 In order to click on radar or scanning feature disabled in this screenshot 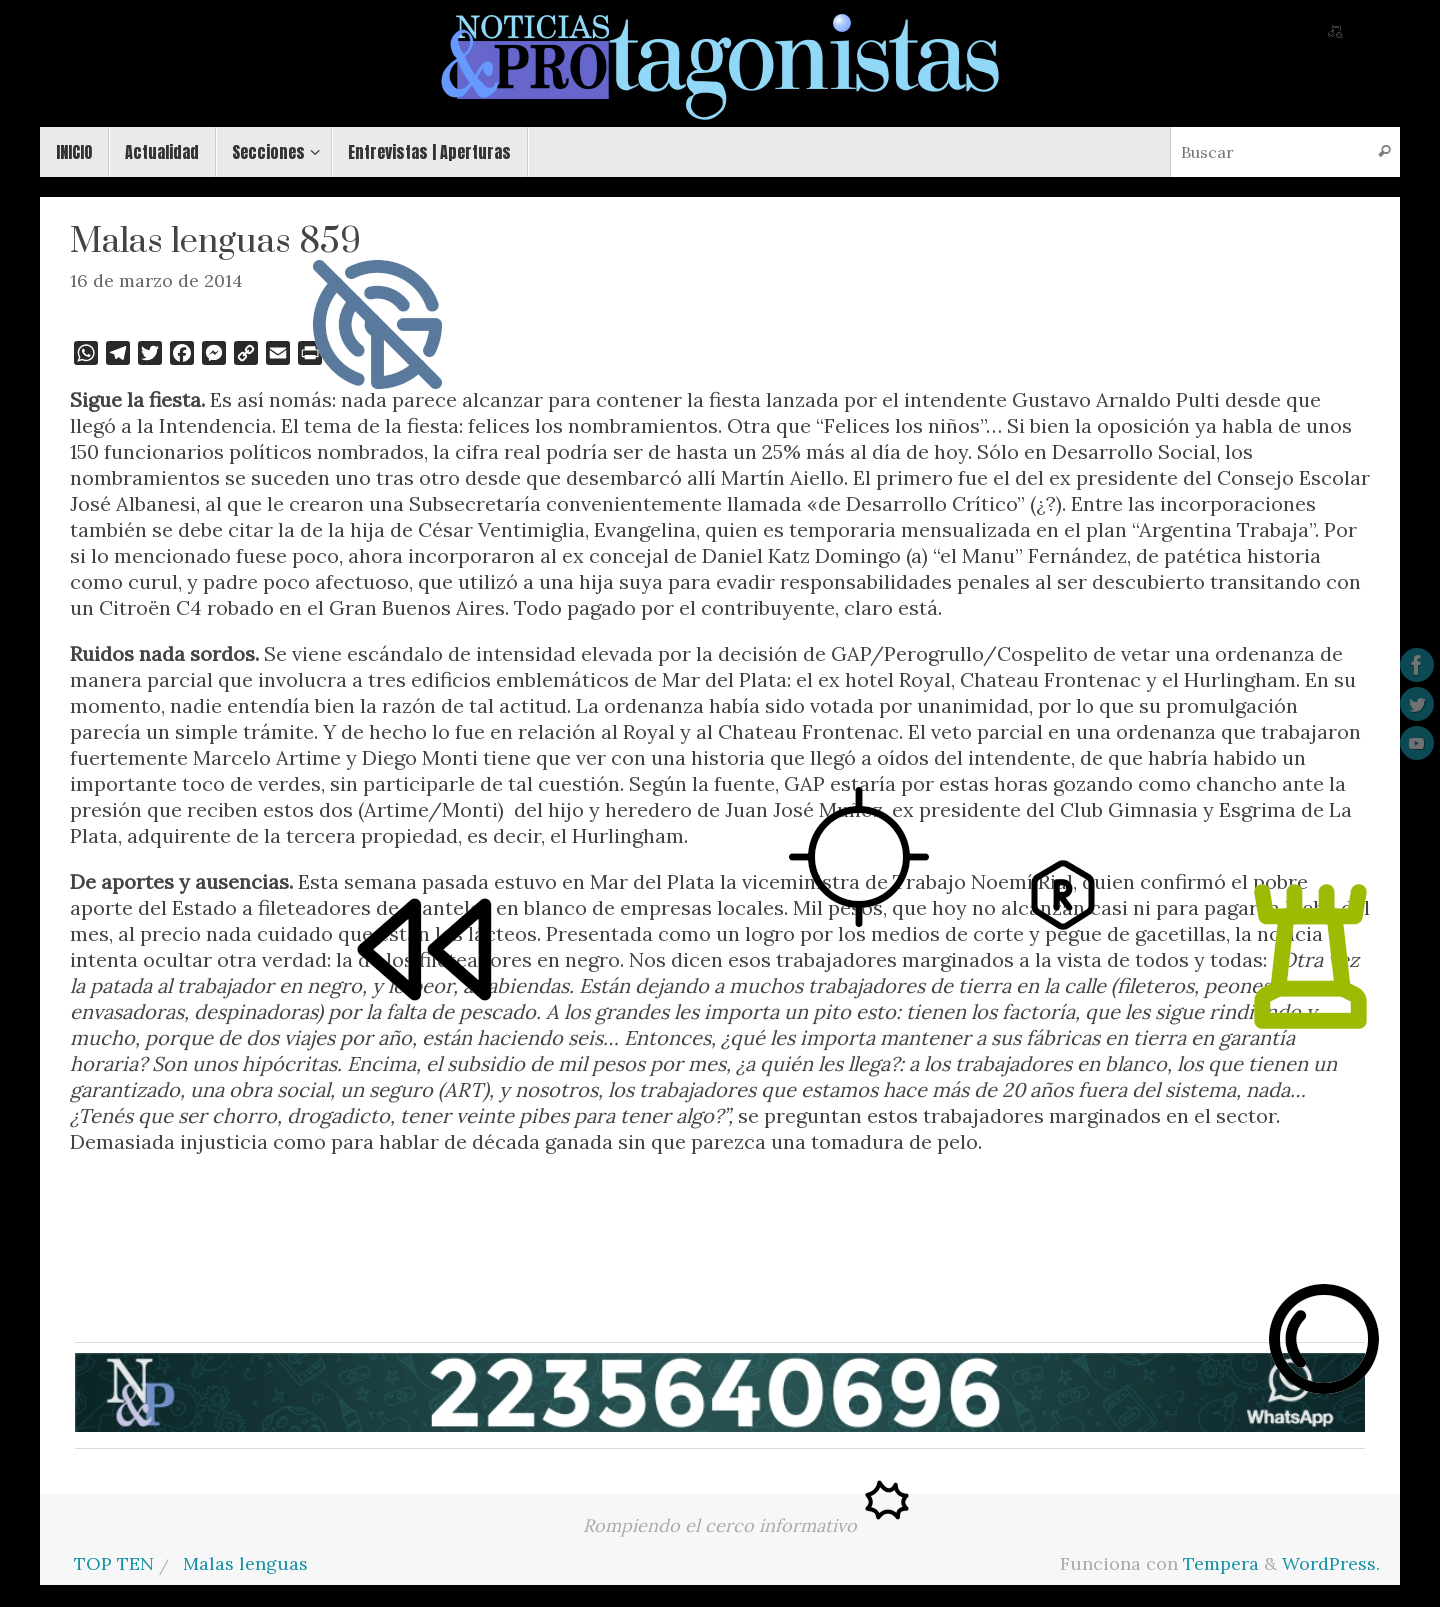, I will do `click(377, 324)`.